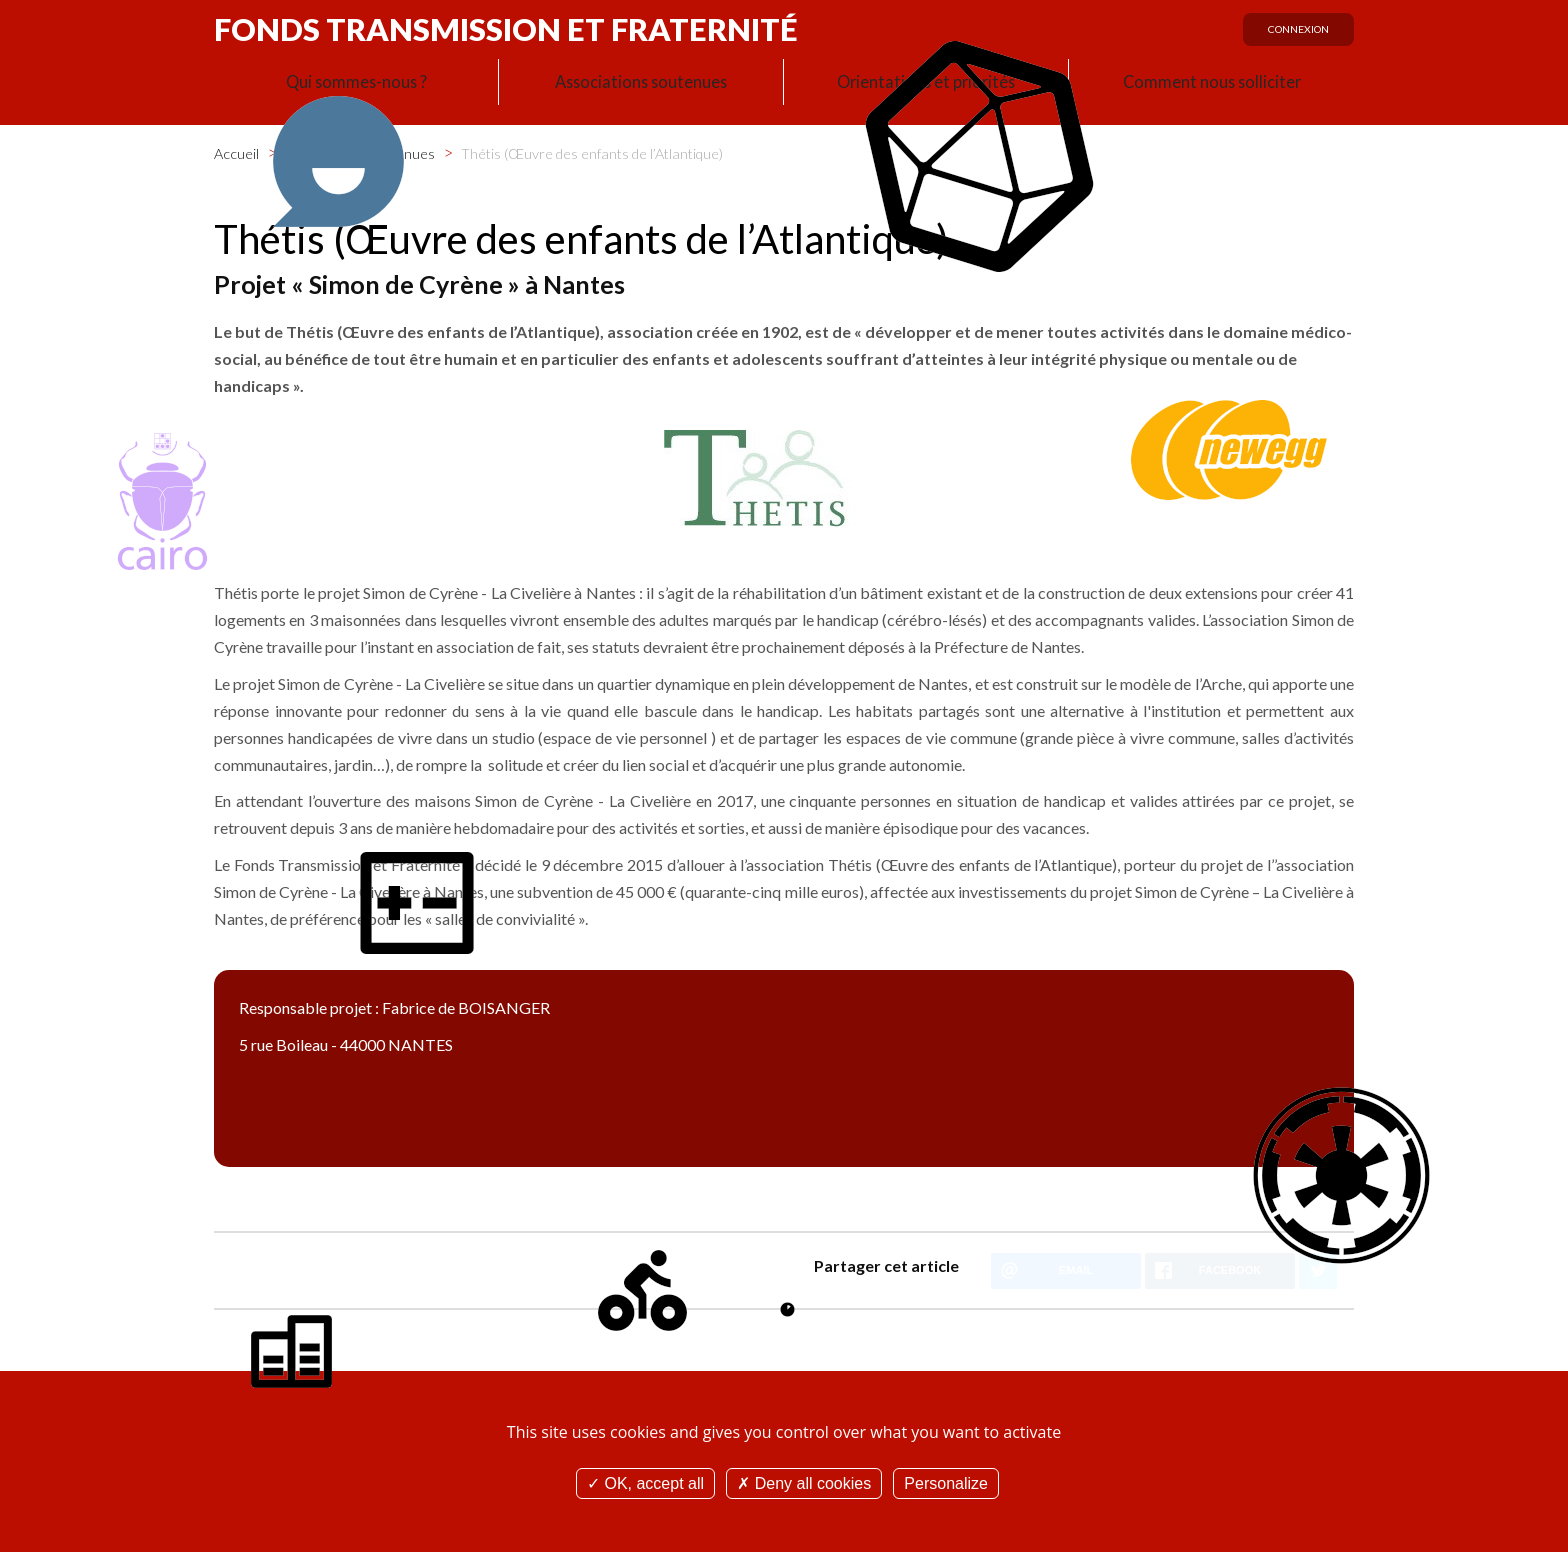 The width and height of the screenshot is (1568, 1552). What do you see at coordinates (1229, 450) in the screenshot?
I see `visit the newegg online store` at bounding box center [1229, 450].